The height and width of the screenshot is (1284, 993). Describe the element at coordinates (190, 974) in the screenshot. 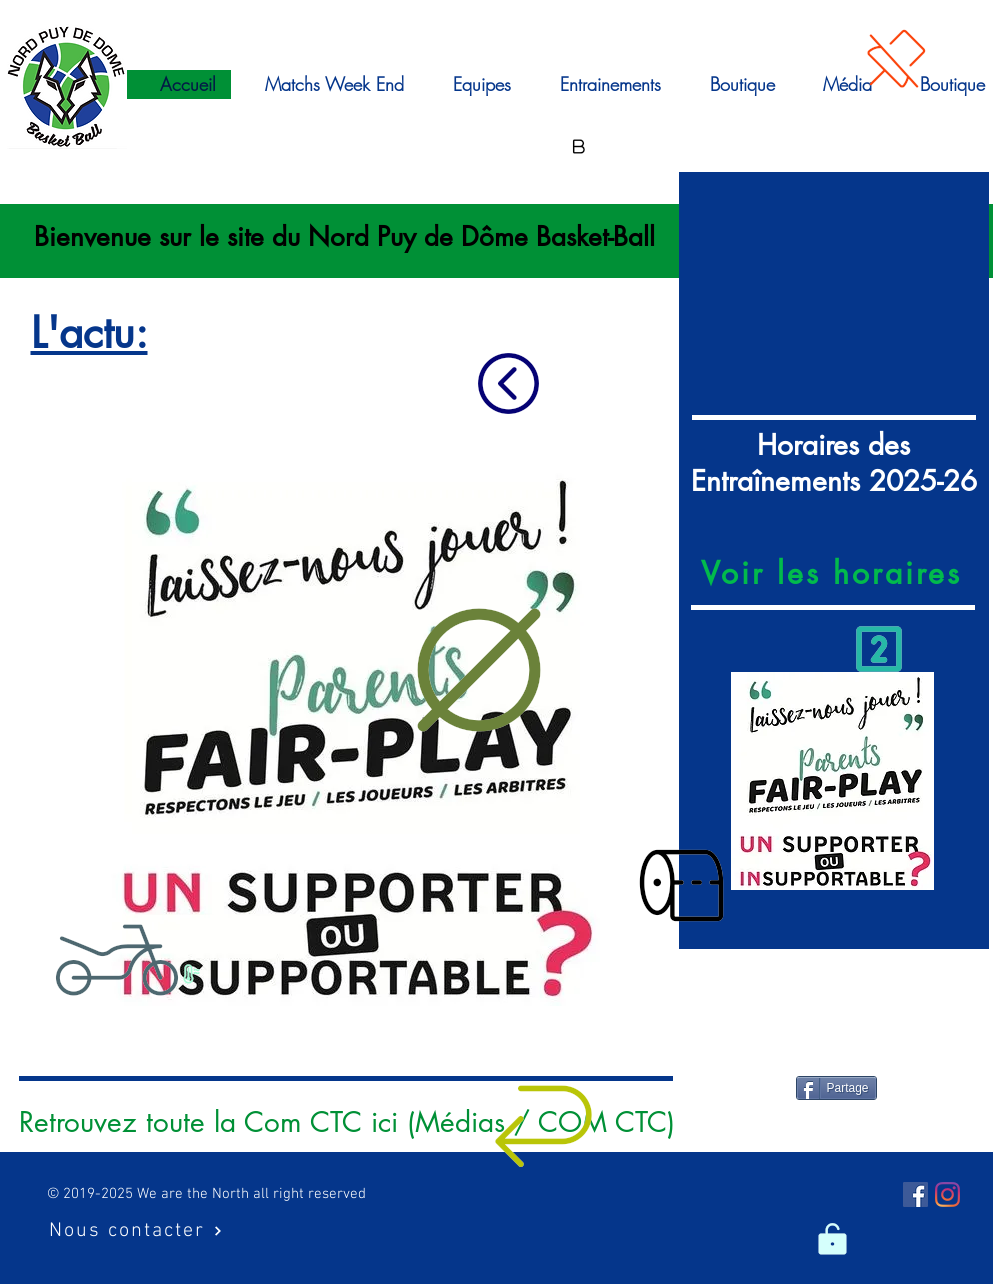

I see `indicates high temperature or heat warning` at that location.